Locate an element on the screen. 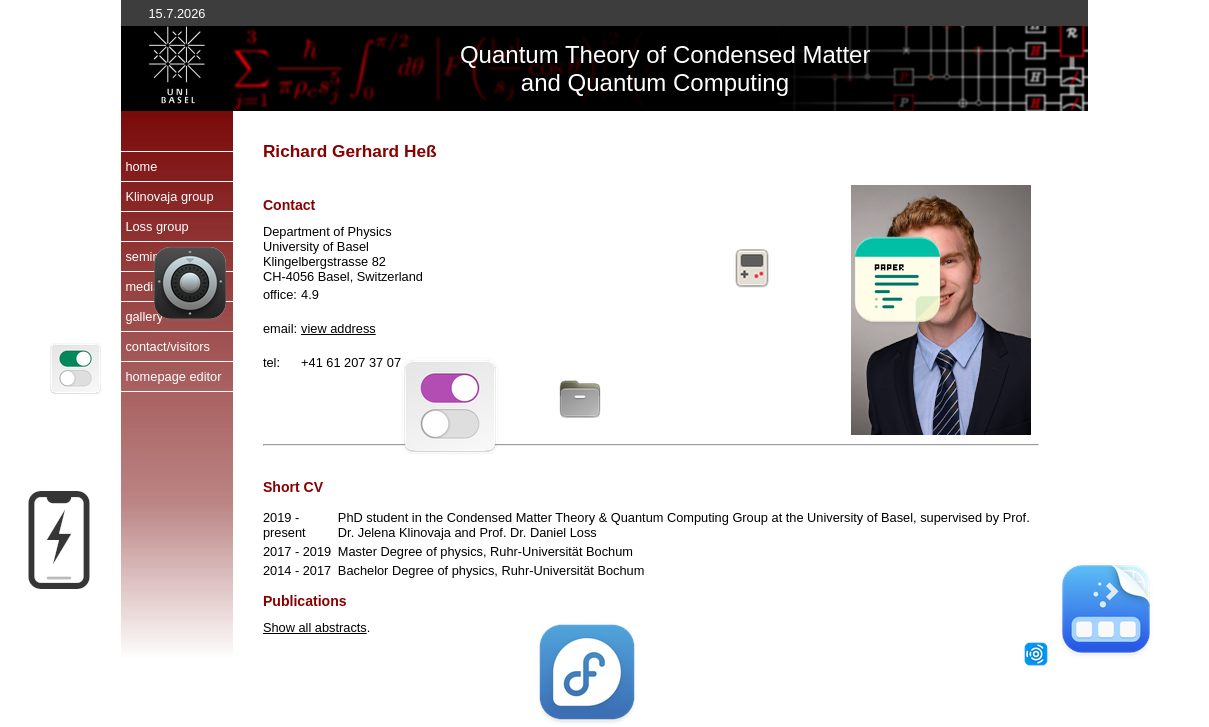 The height and width of the screenshot is (727, 1209). open the games app is located at coordinates (752, 268).